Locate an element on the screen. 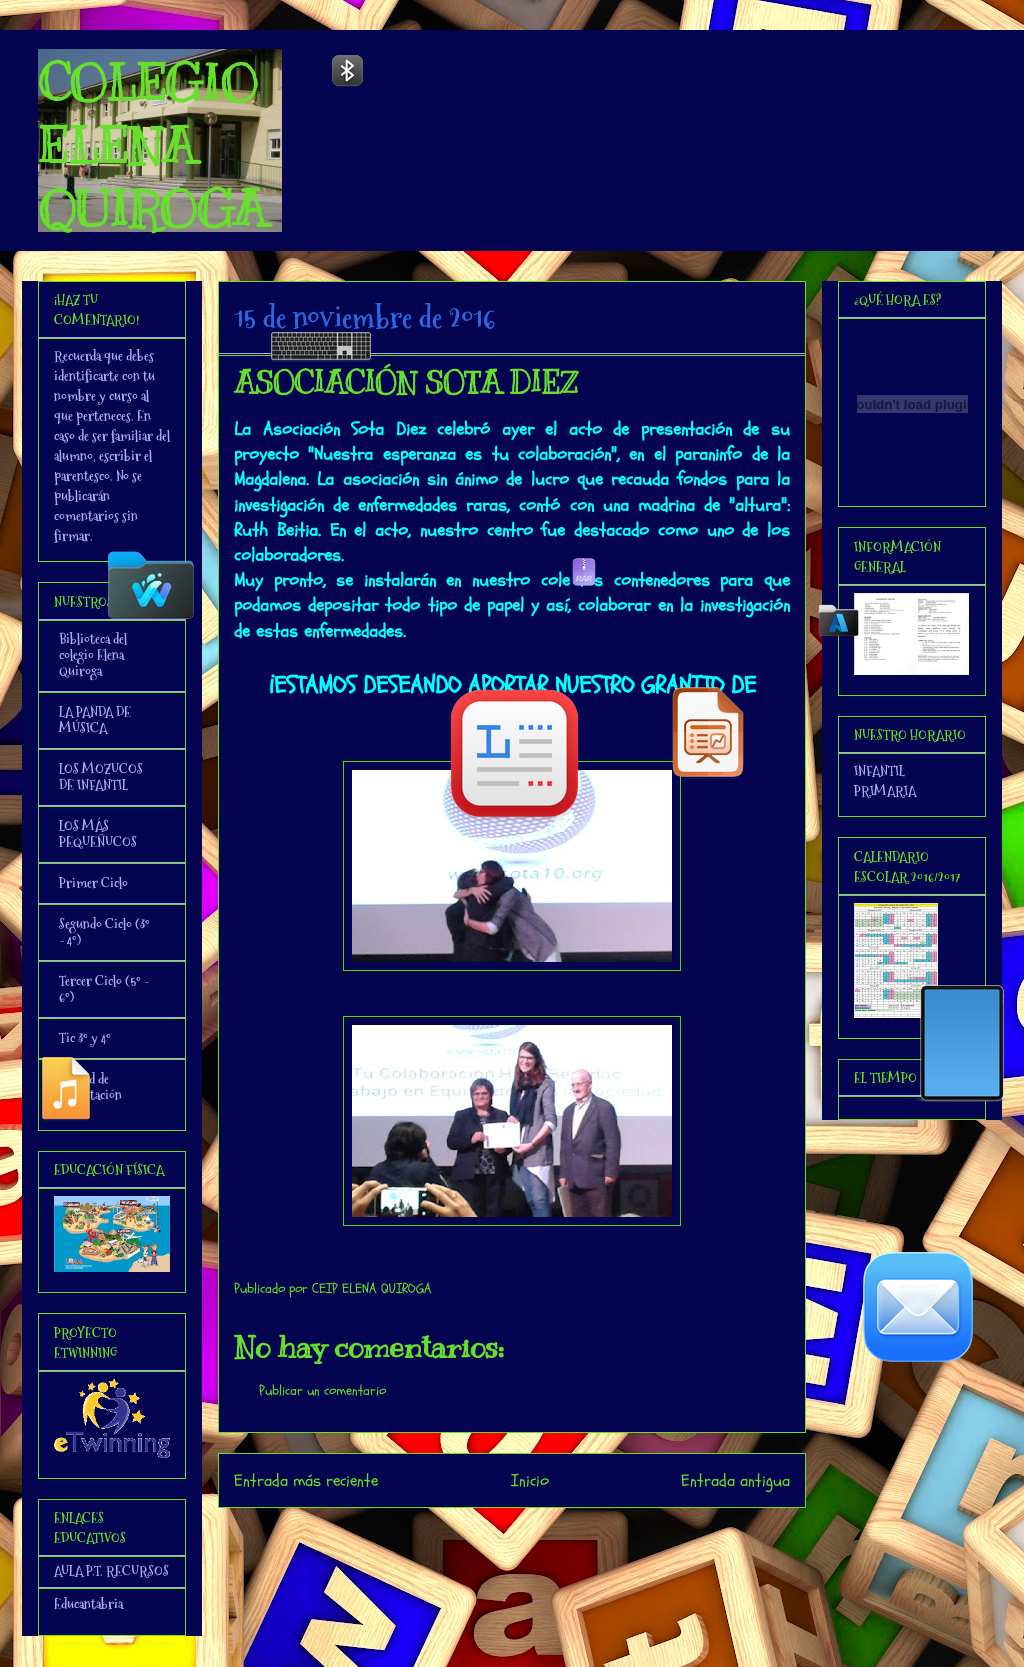  open a presentation template file is located at coordinates (708, 732).